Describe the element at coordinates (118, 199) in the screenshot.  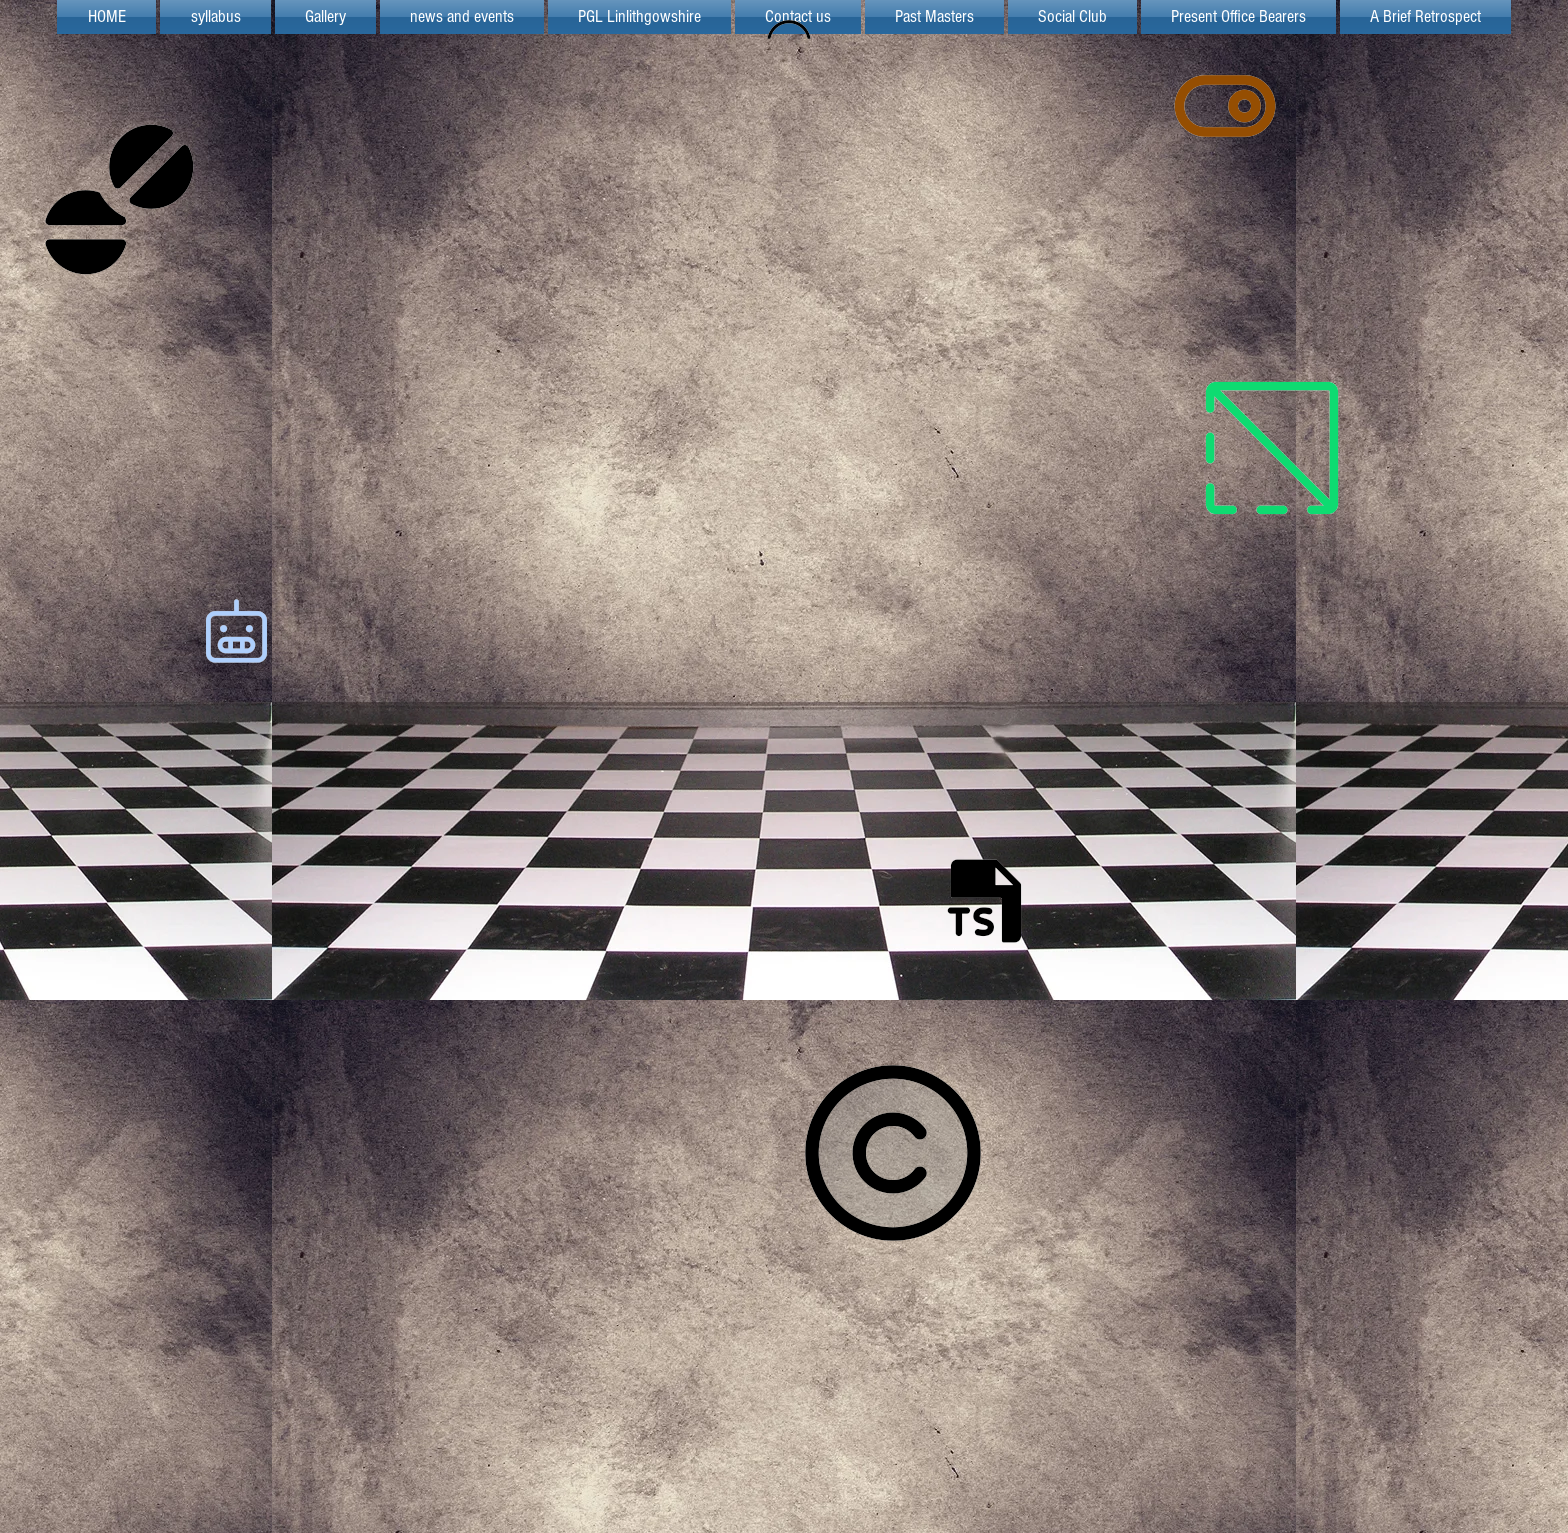
I see `access medication or pharmacy information` at that location.